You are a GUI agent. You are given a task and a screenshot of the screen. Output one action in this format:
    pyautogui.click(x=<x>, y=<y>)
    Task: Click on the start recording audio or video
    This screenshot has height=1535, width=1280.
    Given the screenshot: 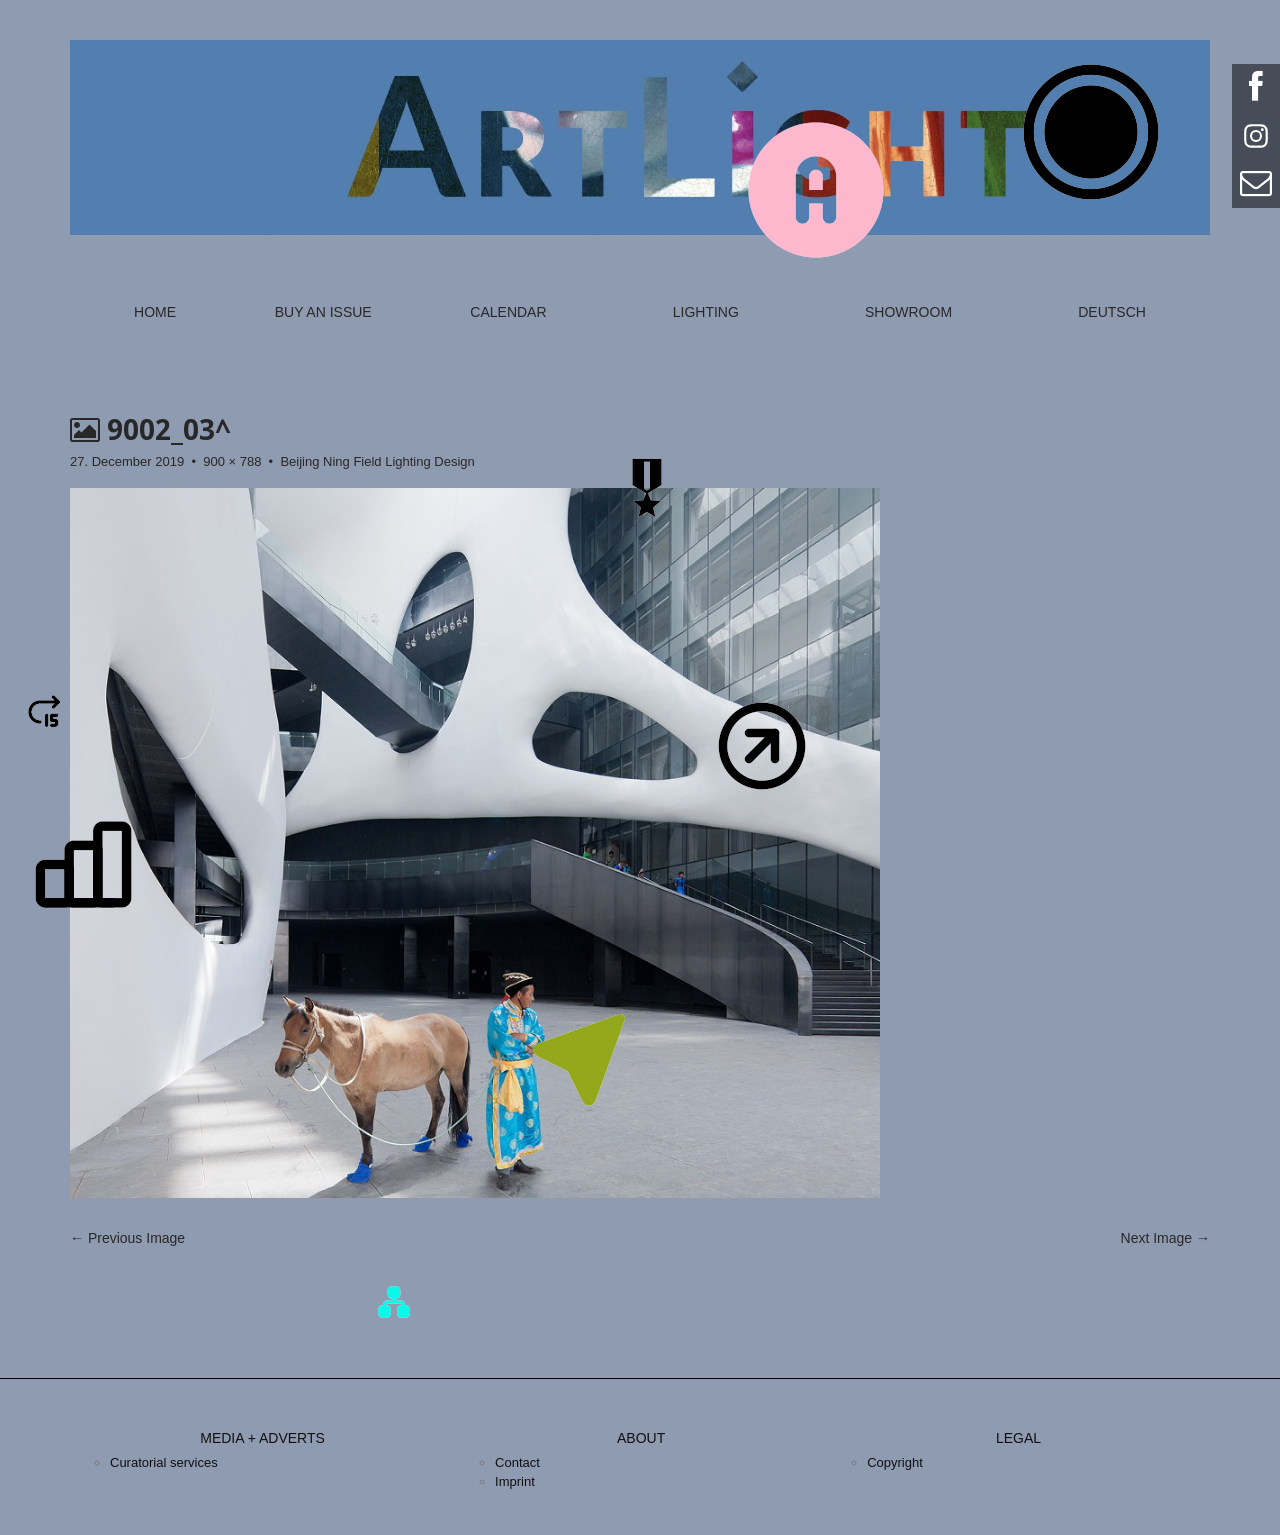 What is the action you would take?
    pyautogui.click(x=1091, y=132)
    